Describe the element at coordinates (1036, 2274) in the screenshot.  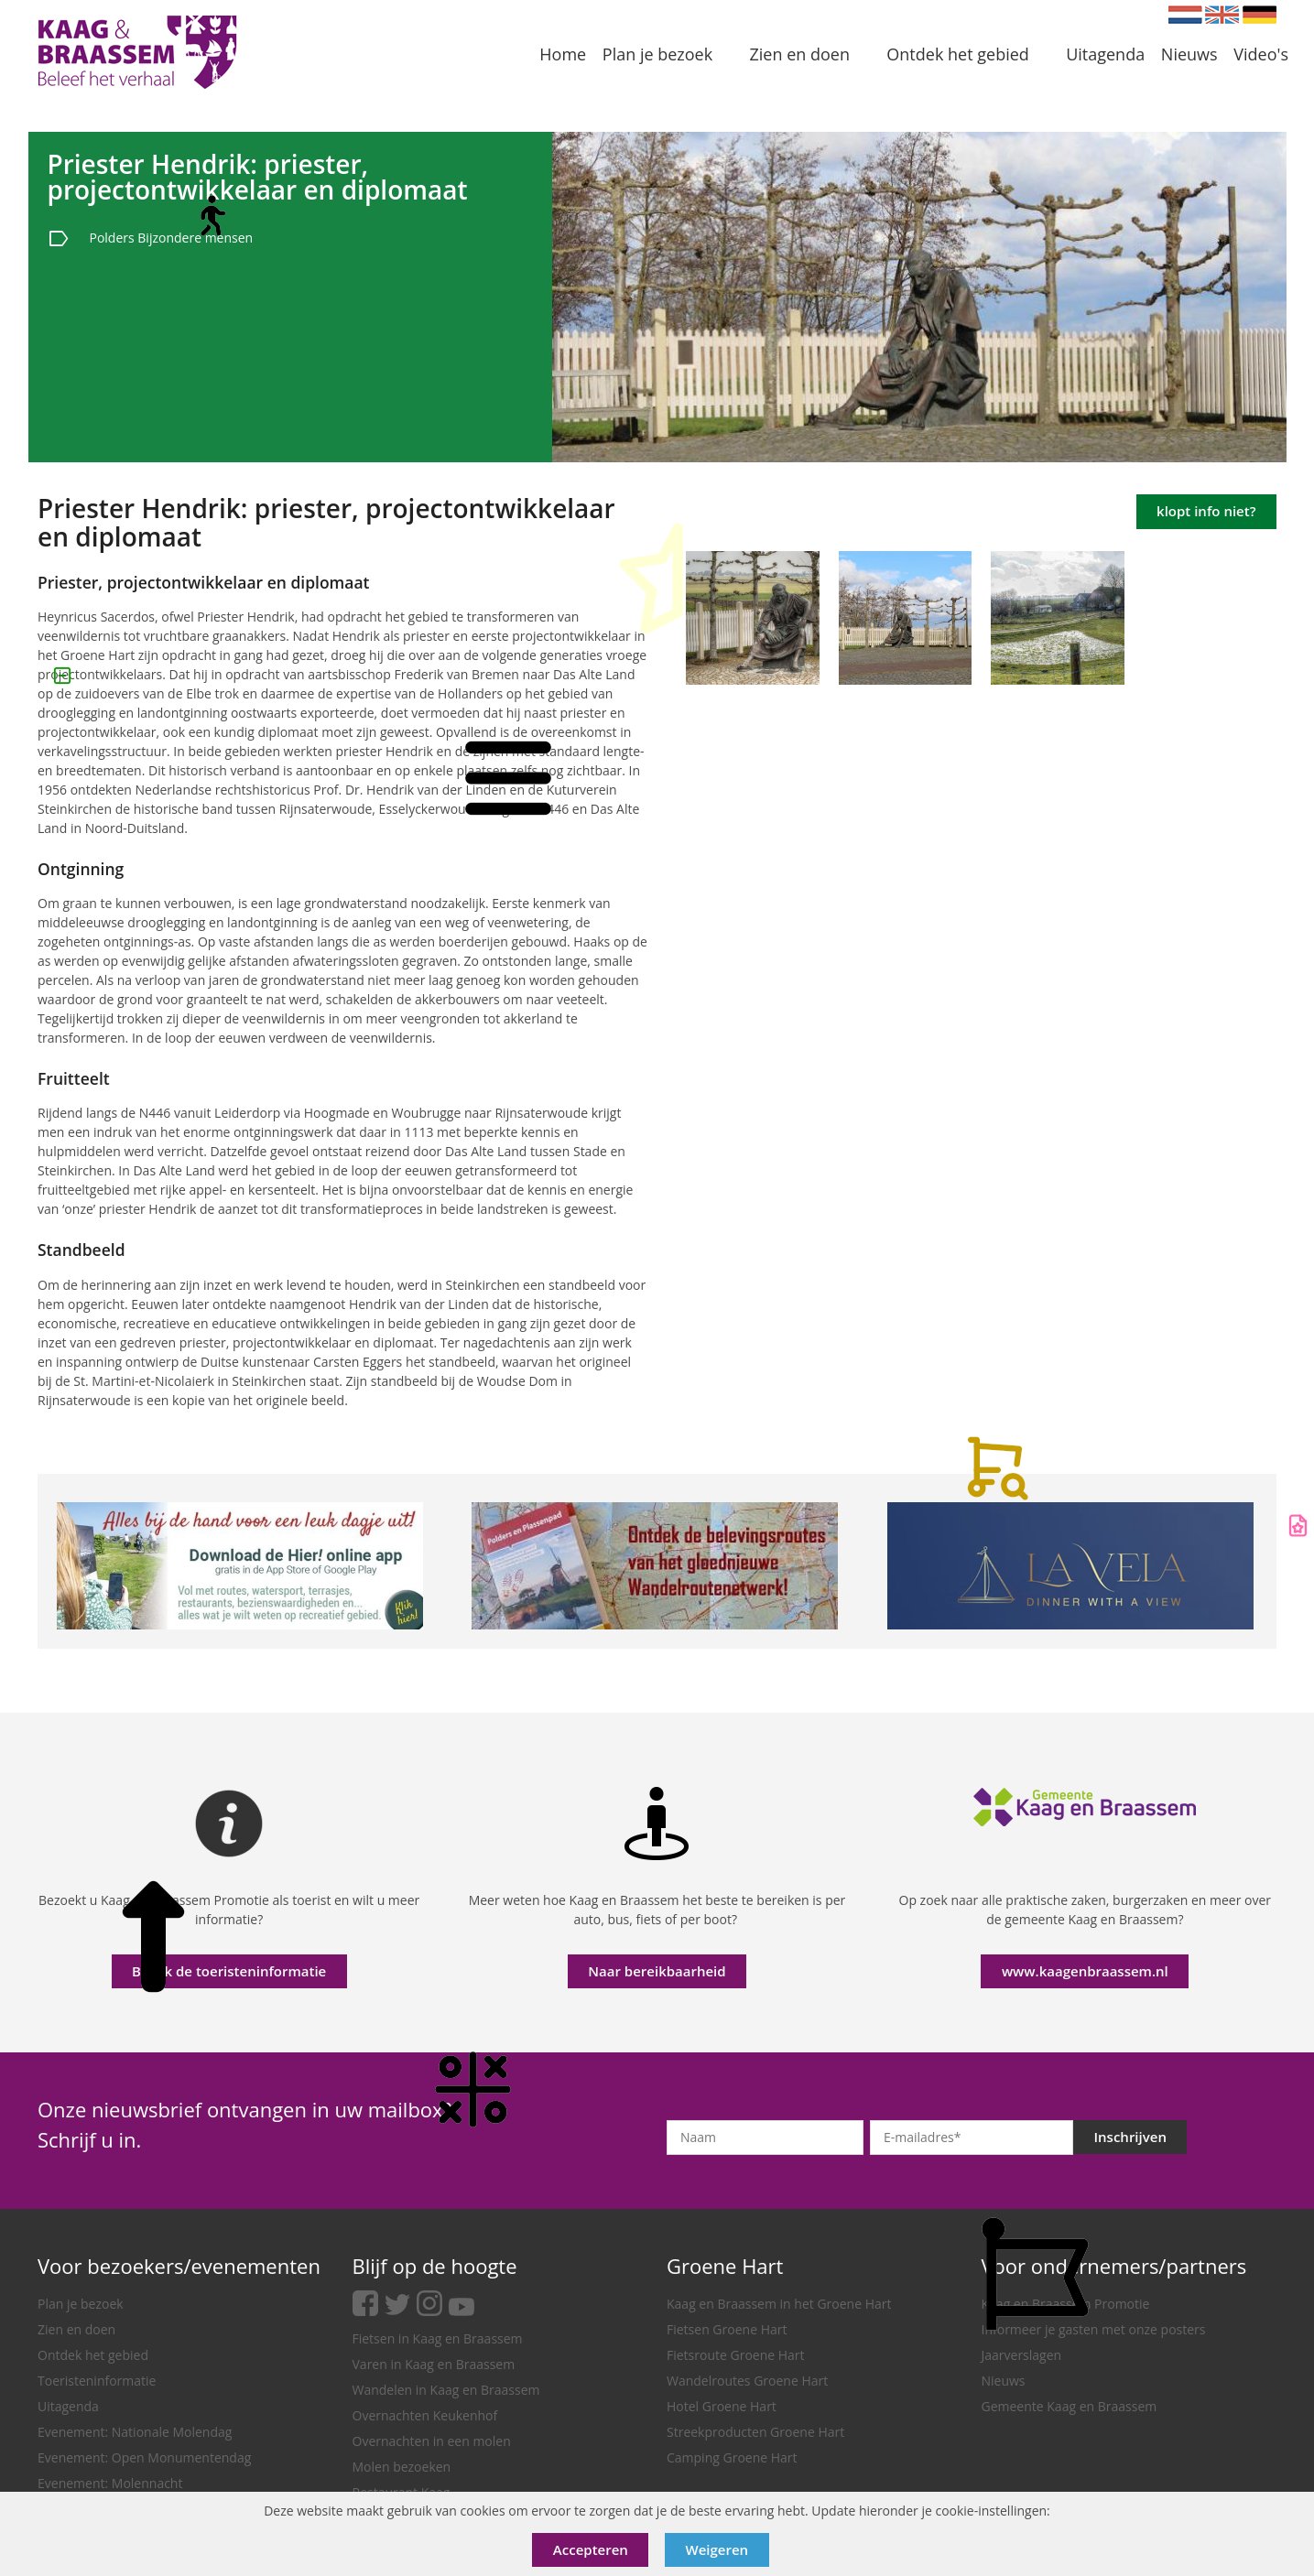
I see `flag or bookmark an item` at that location.